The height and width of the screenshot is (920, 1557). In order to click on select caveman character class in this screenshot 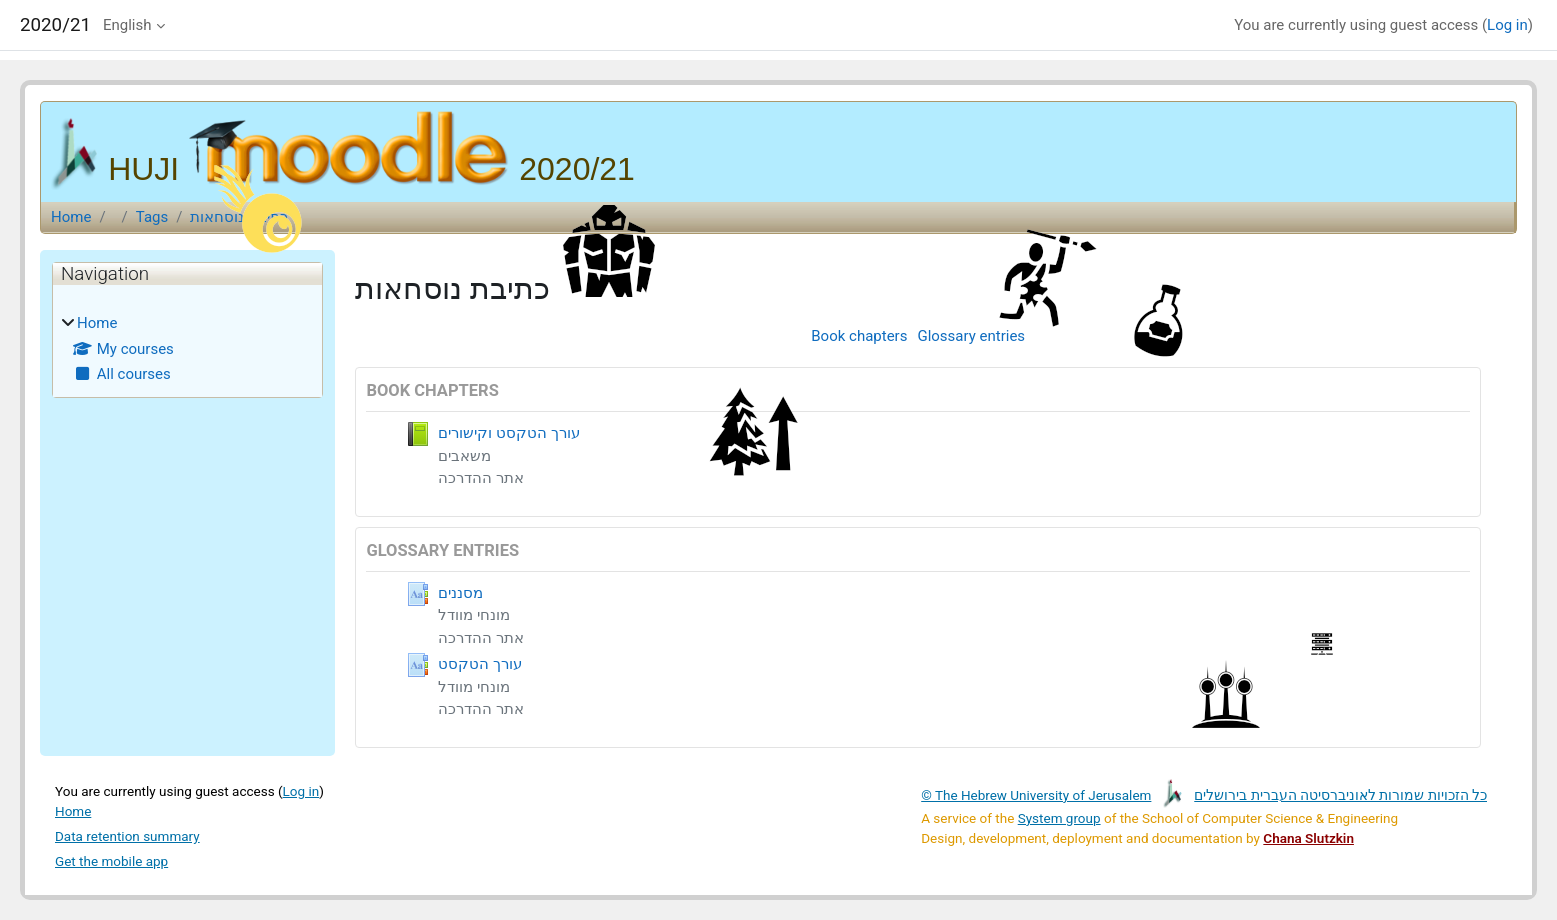, I will do `click(1048, 278)`.